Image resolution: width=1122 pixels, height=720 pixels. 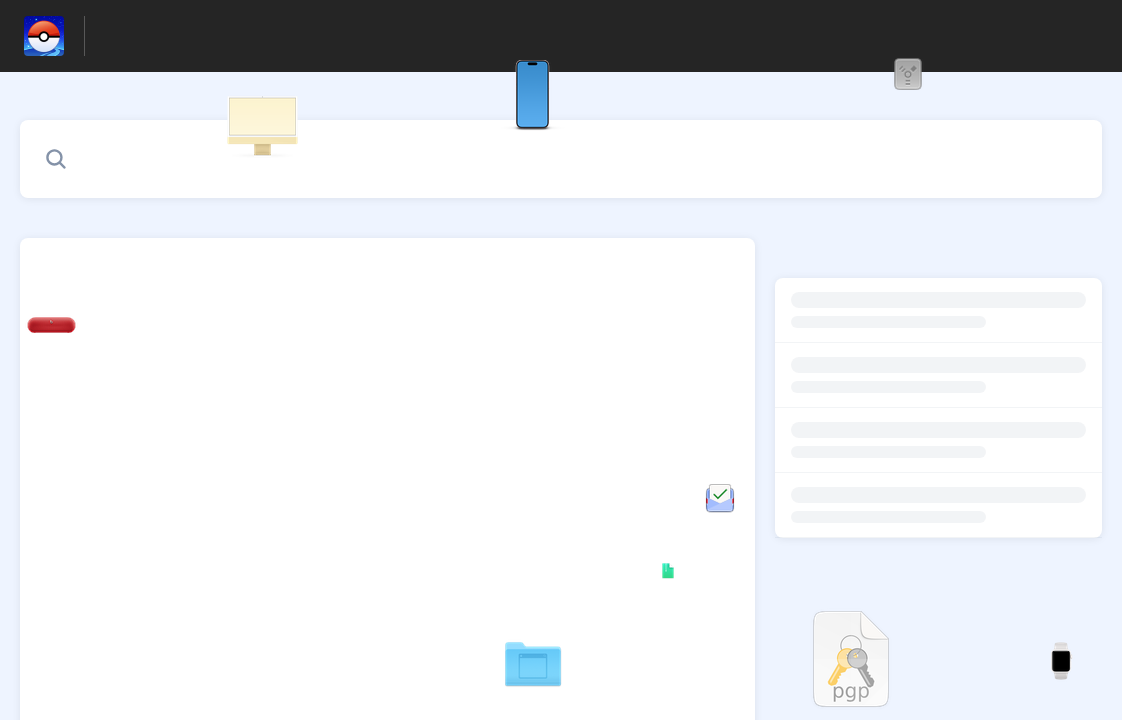 What do you see at coordinates (668, 571) in the screenshot?
I see `compressed archive file (.tar.xz format)` at bounding box center [668, 571].